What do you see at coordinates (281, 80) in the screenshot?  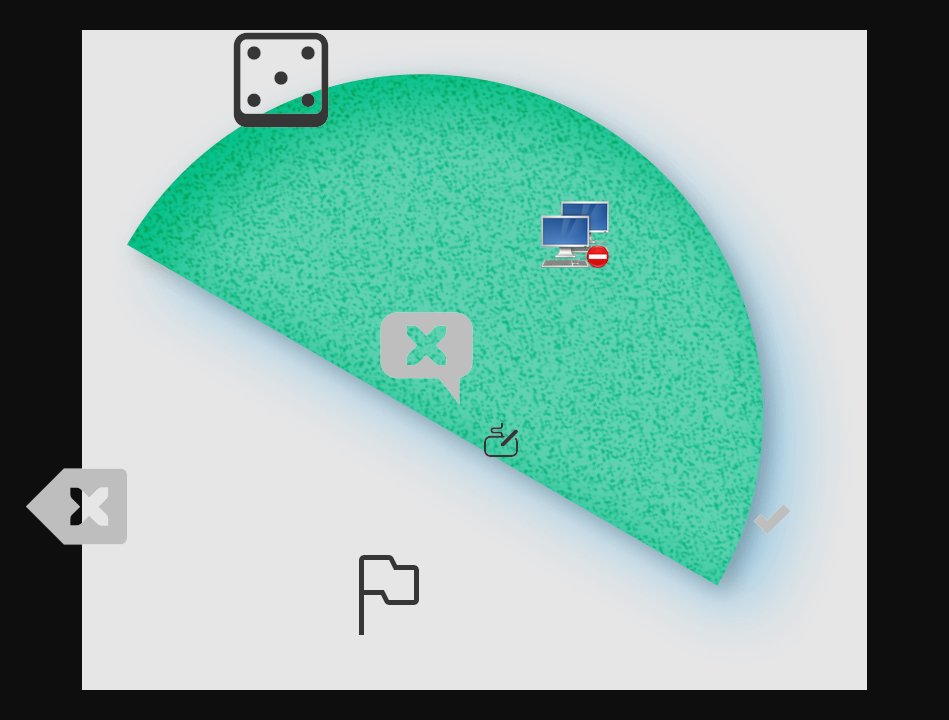 I see `launch tali dice game` at bounding box center [281, 80].